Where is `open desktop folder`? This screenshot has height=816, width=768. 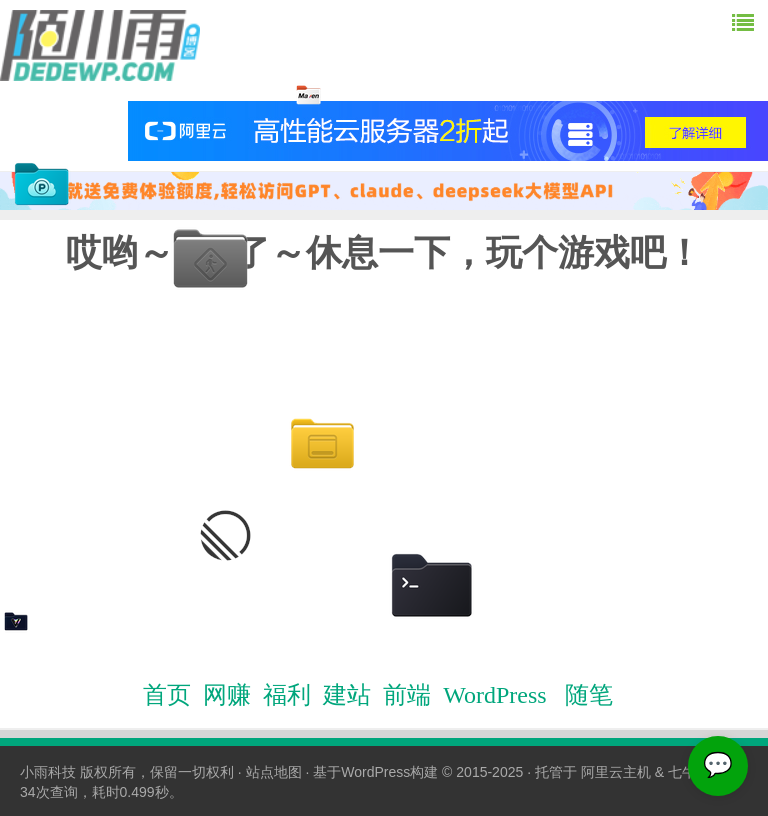 open desktop folder is located at coordinates (322, 443).